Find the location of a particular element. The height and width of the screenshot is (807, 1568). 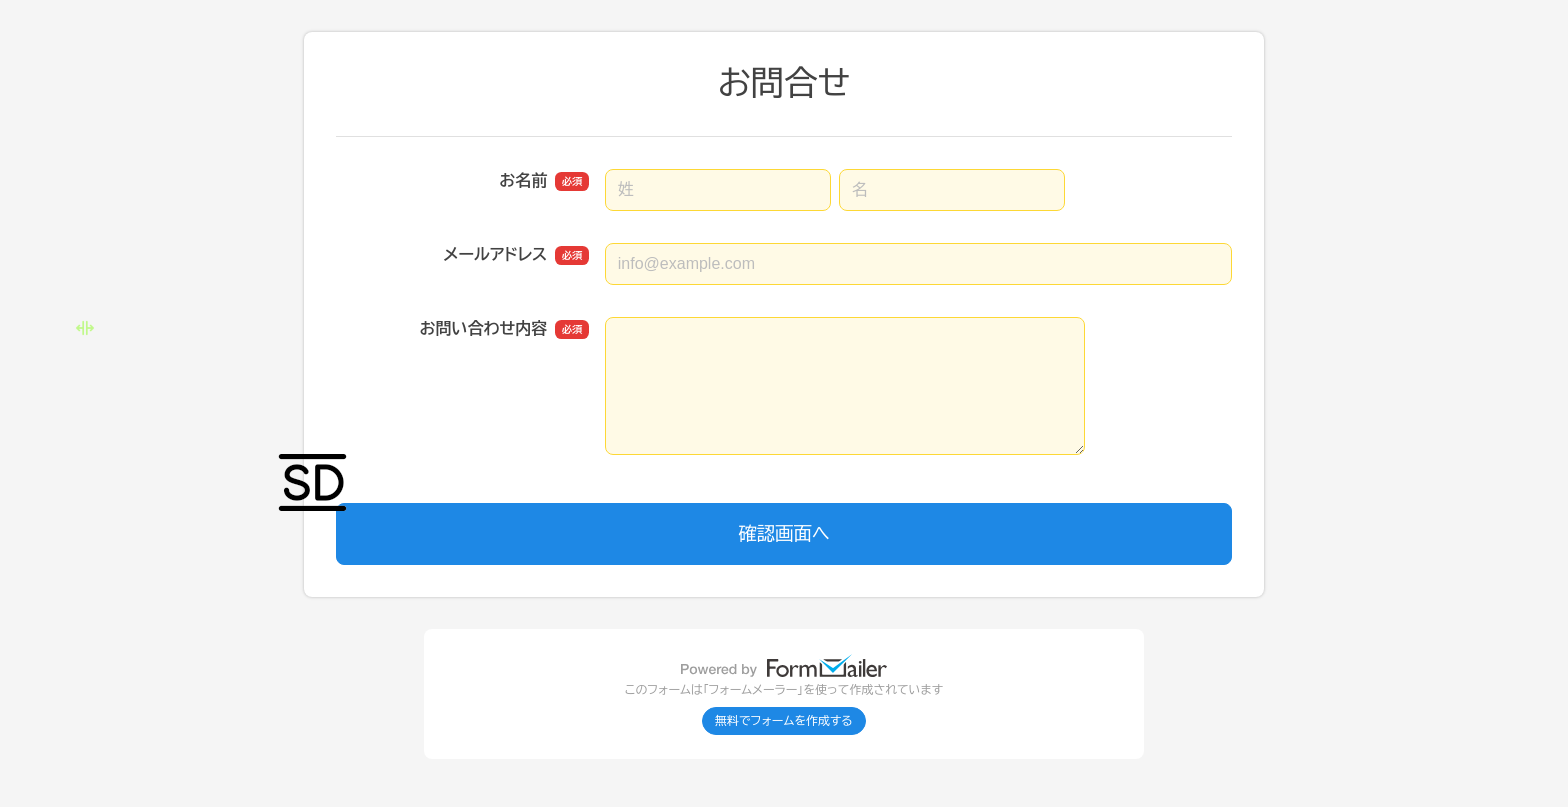

split view horizontally is located at coordinates (85, 328).